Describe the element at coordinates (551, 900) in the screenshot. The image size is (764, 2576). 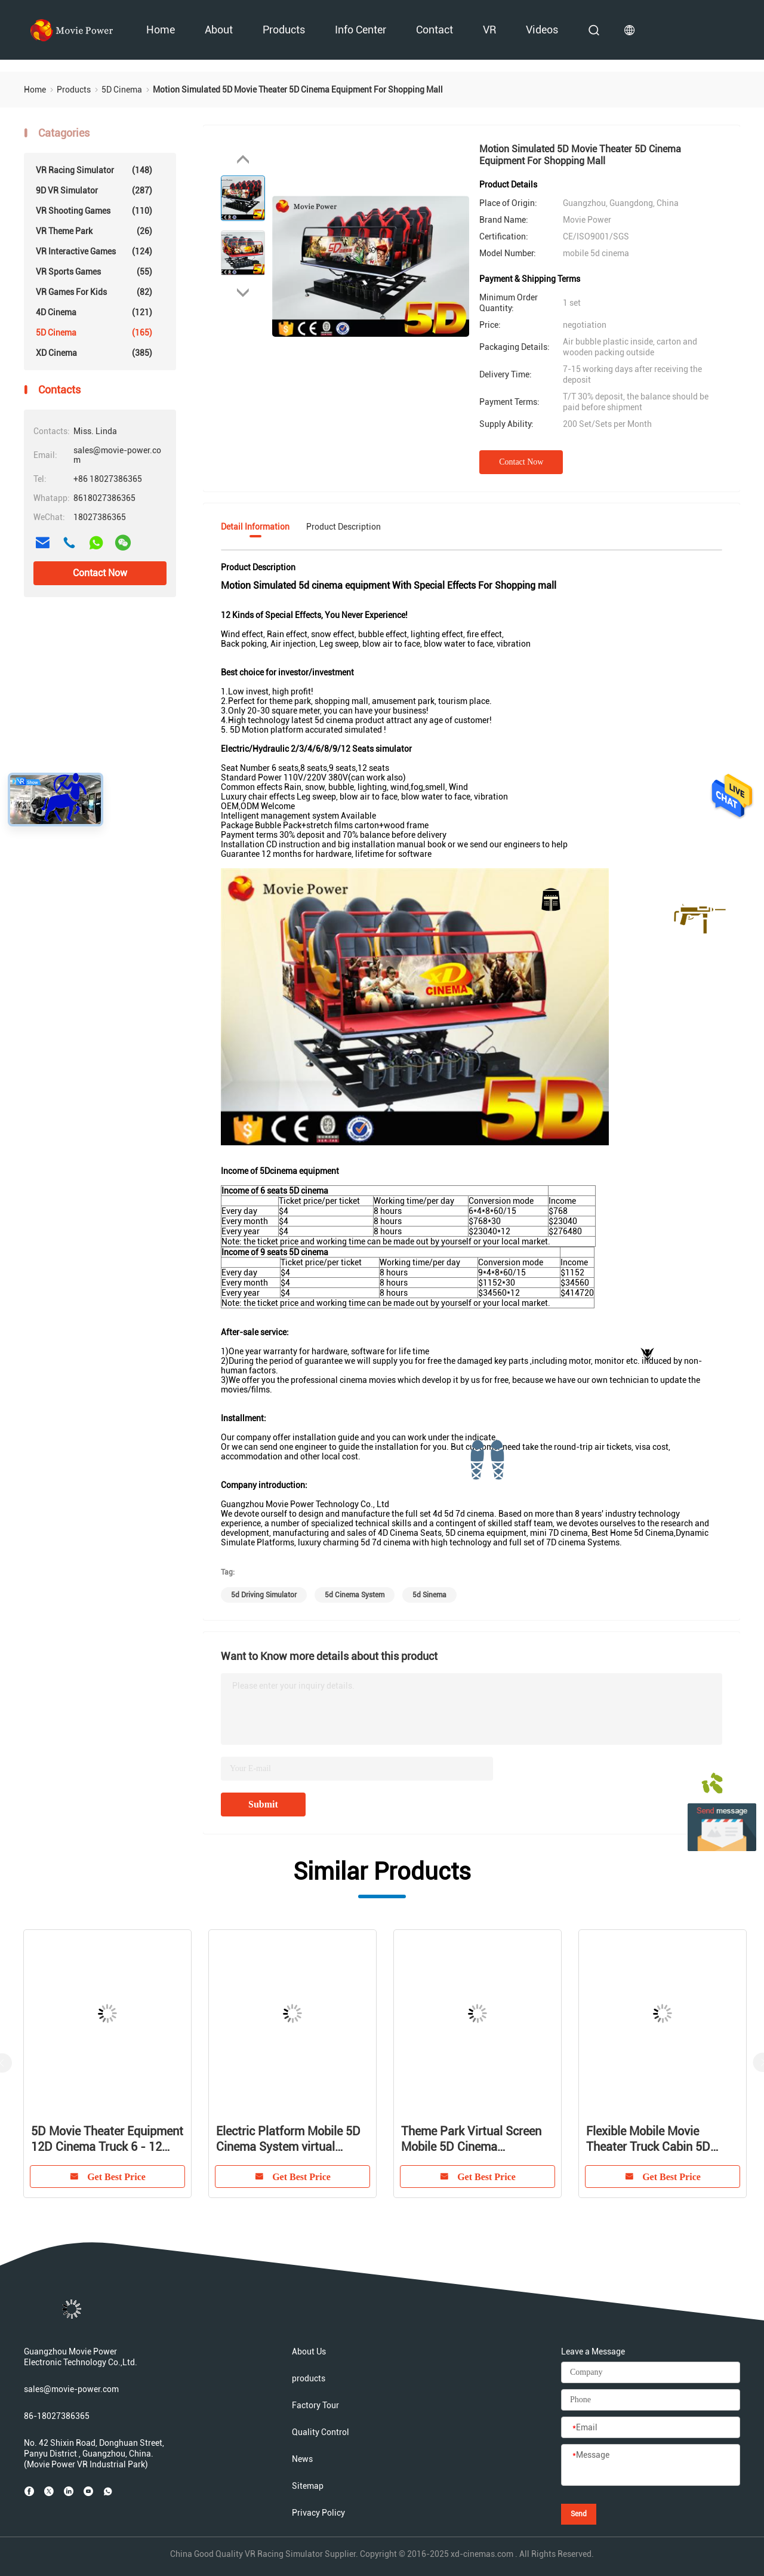
I see `select knight or heavy armor class` at that location.